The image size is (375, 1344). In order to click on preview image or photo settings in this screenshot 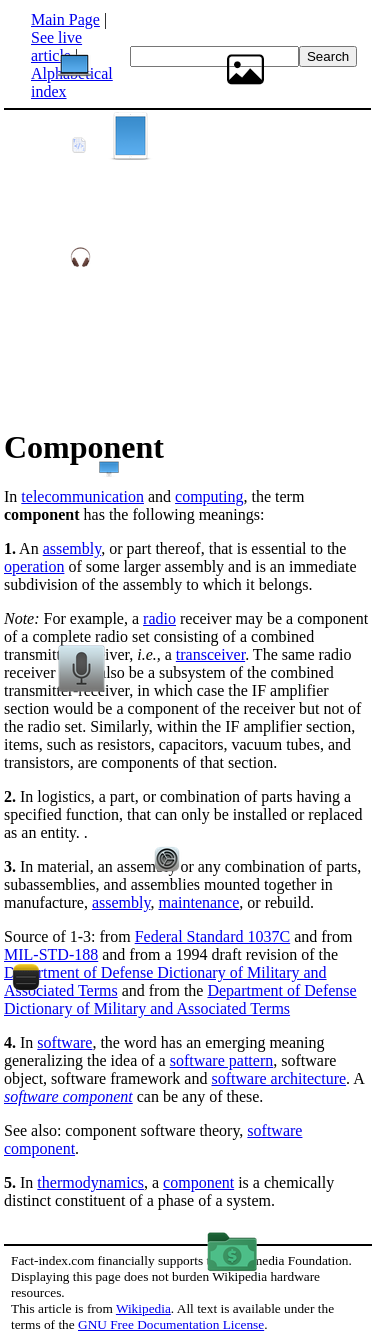, I will do `click(245, 70)`.